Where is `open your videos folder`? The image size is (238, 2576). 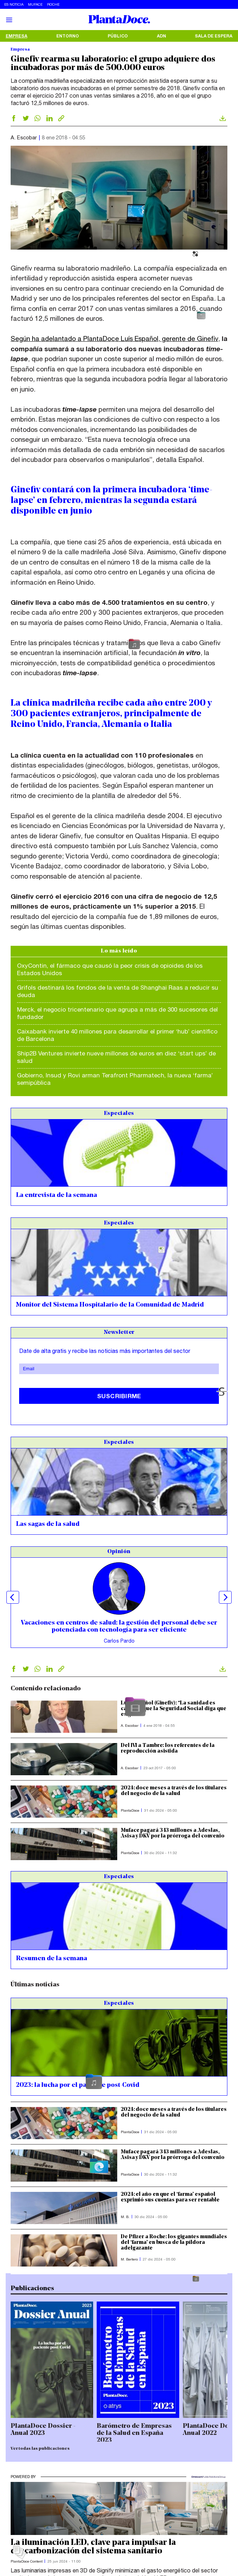
open your videos folder is located at coordinates (135, 1707).